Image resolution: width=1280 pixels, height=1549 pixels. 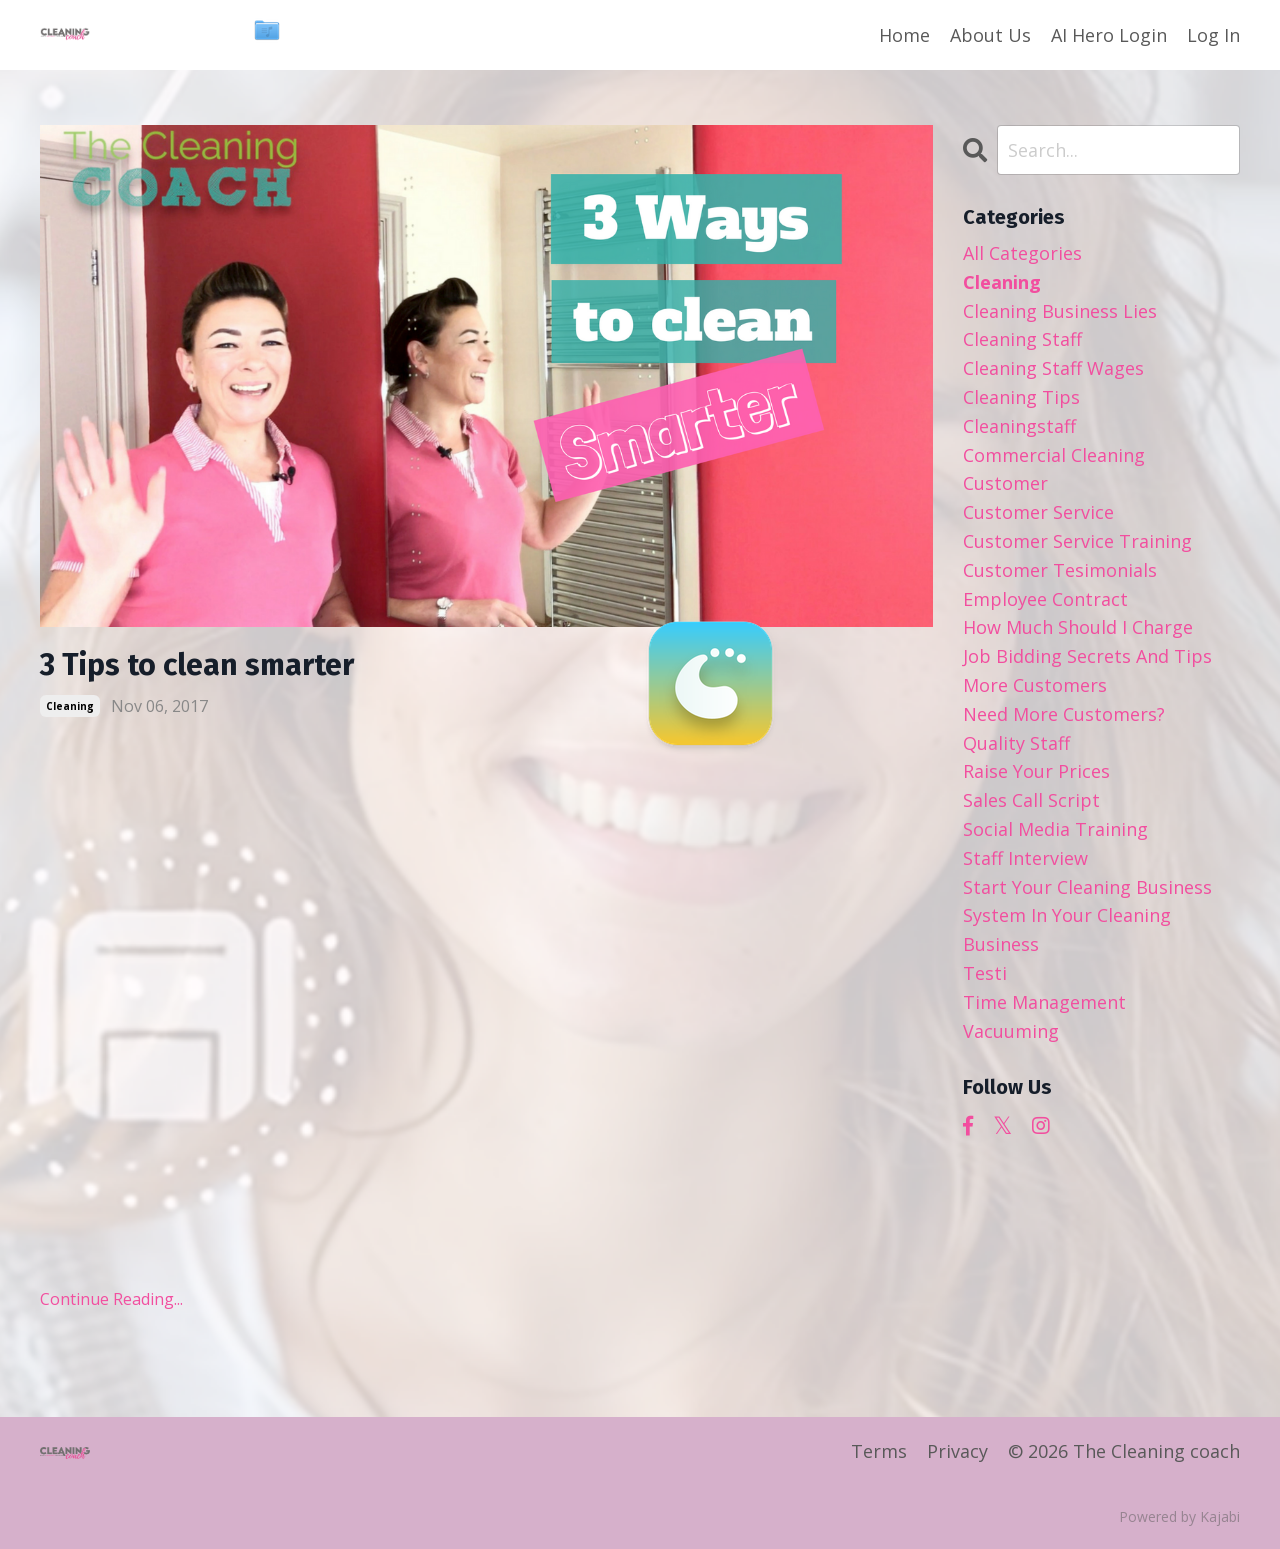 I want to click on open the plasma desktop environment app, so click(x=710, y=683).